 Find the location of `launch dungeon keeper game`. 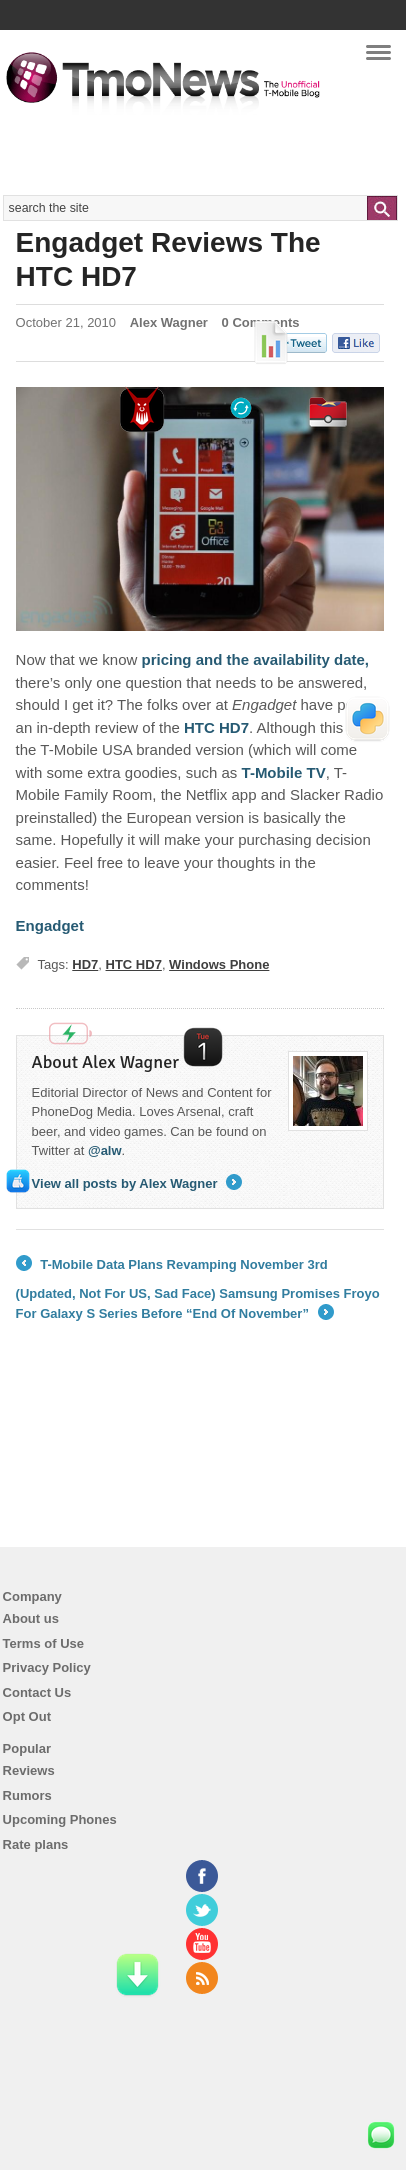

launch dungeon keeper game is located at coordinates (142, 410).